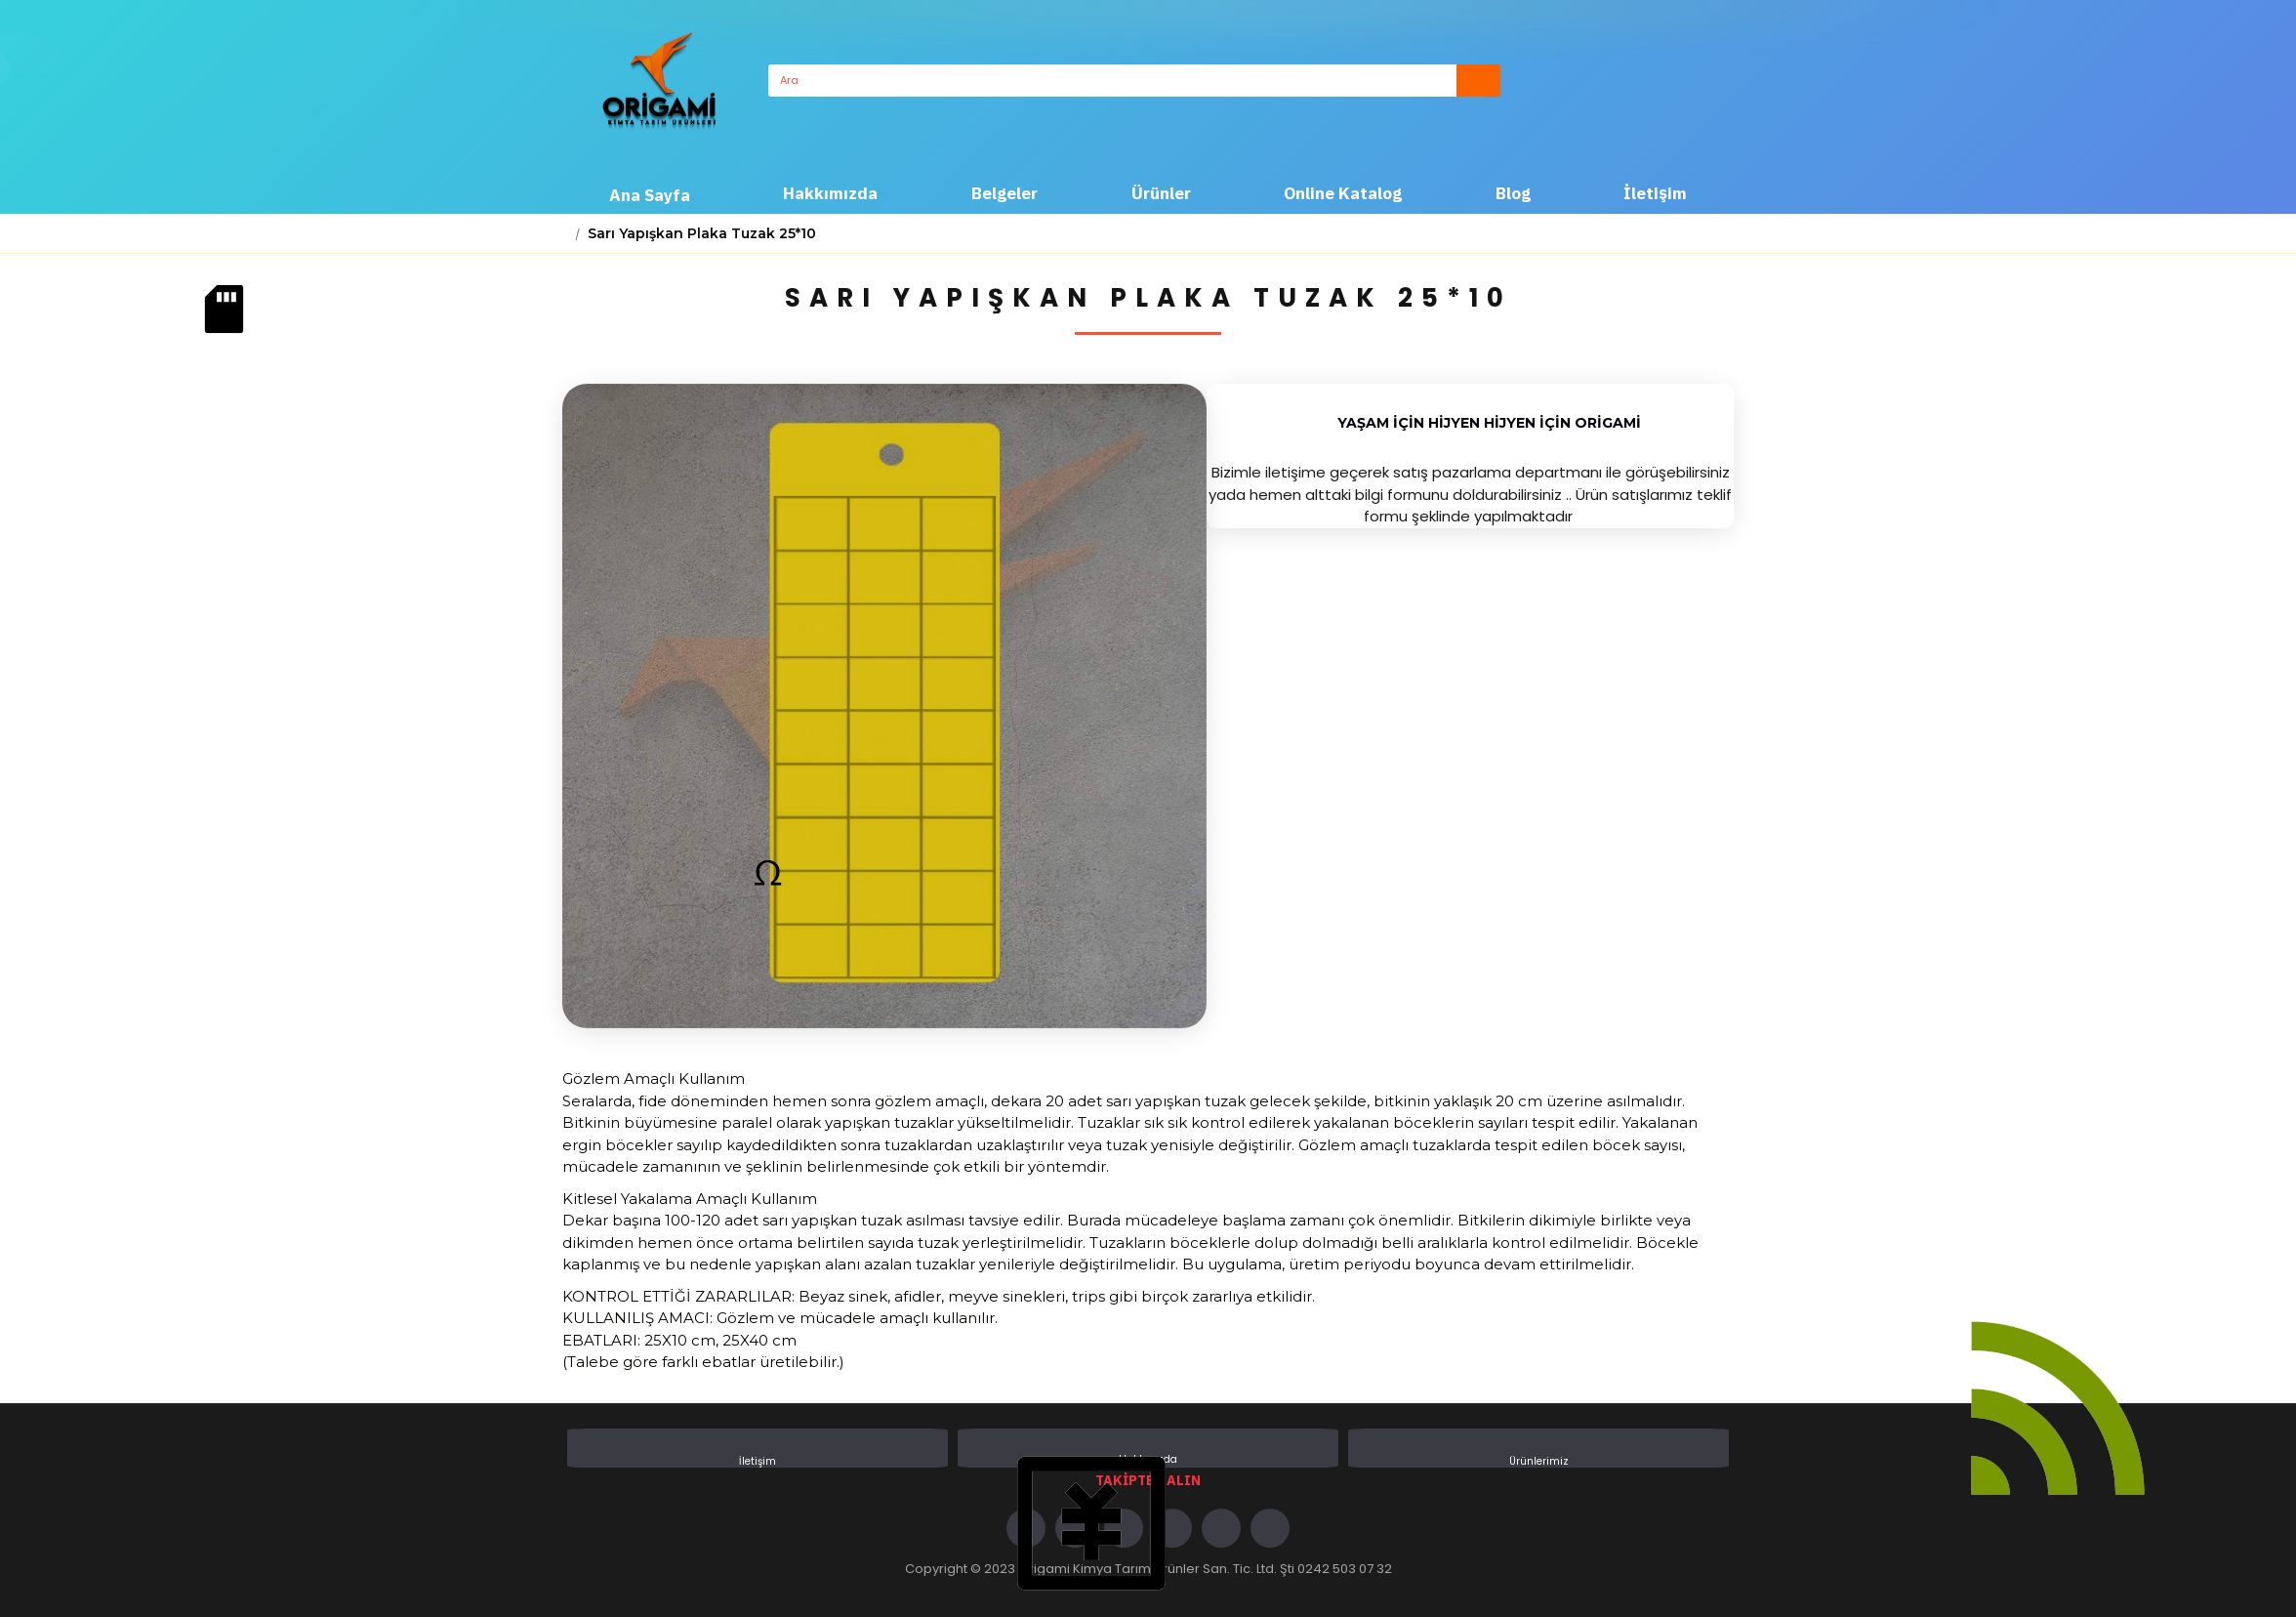  What do you see at coordinates (767, 873) in the screenshot?
I see `insert omega symbol in text editor` at bounding box center [767, 873].